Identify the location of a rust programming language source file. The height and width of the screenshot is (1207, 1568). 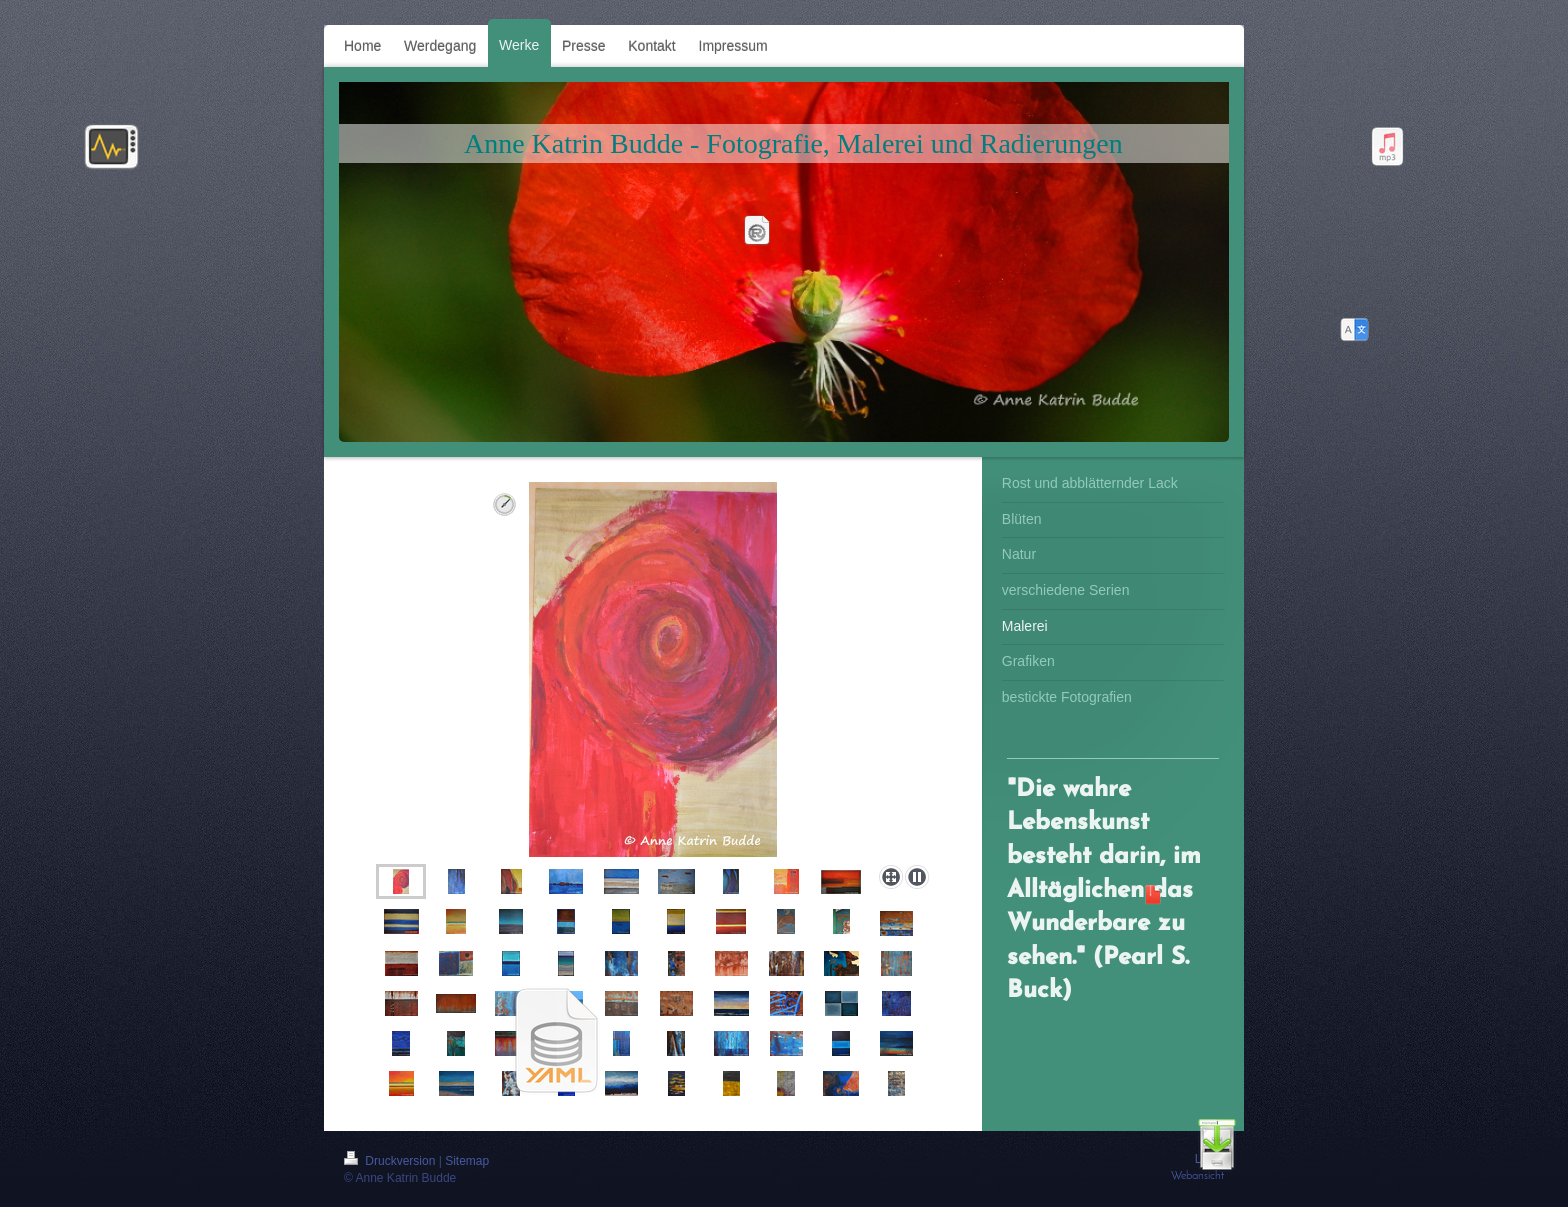
(757, 230).